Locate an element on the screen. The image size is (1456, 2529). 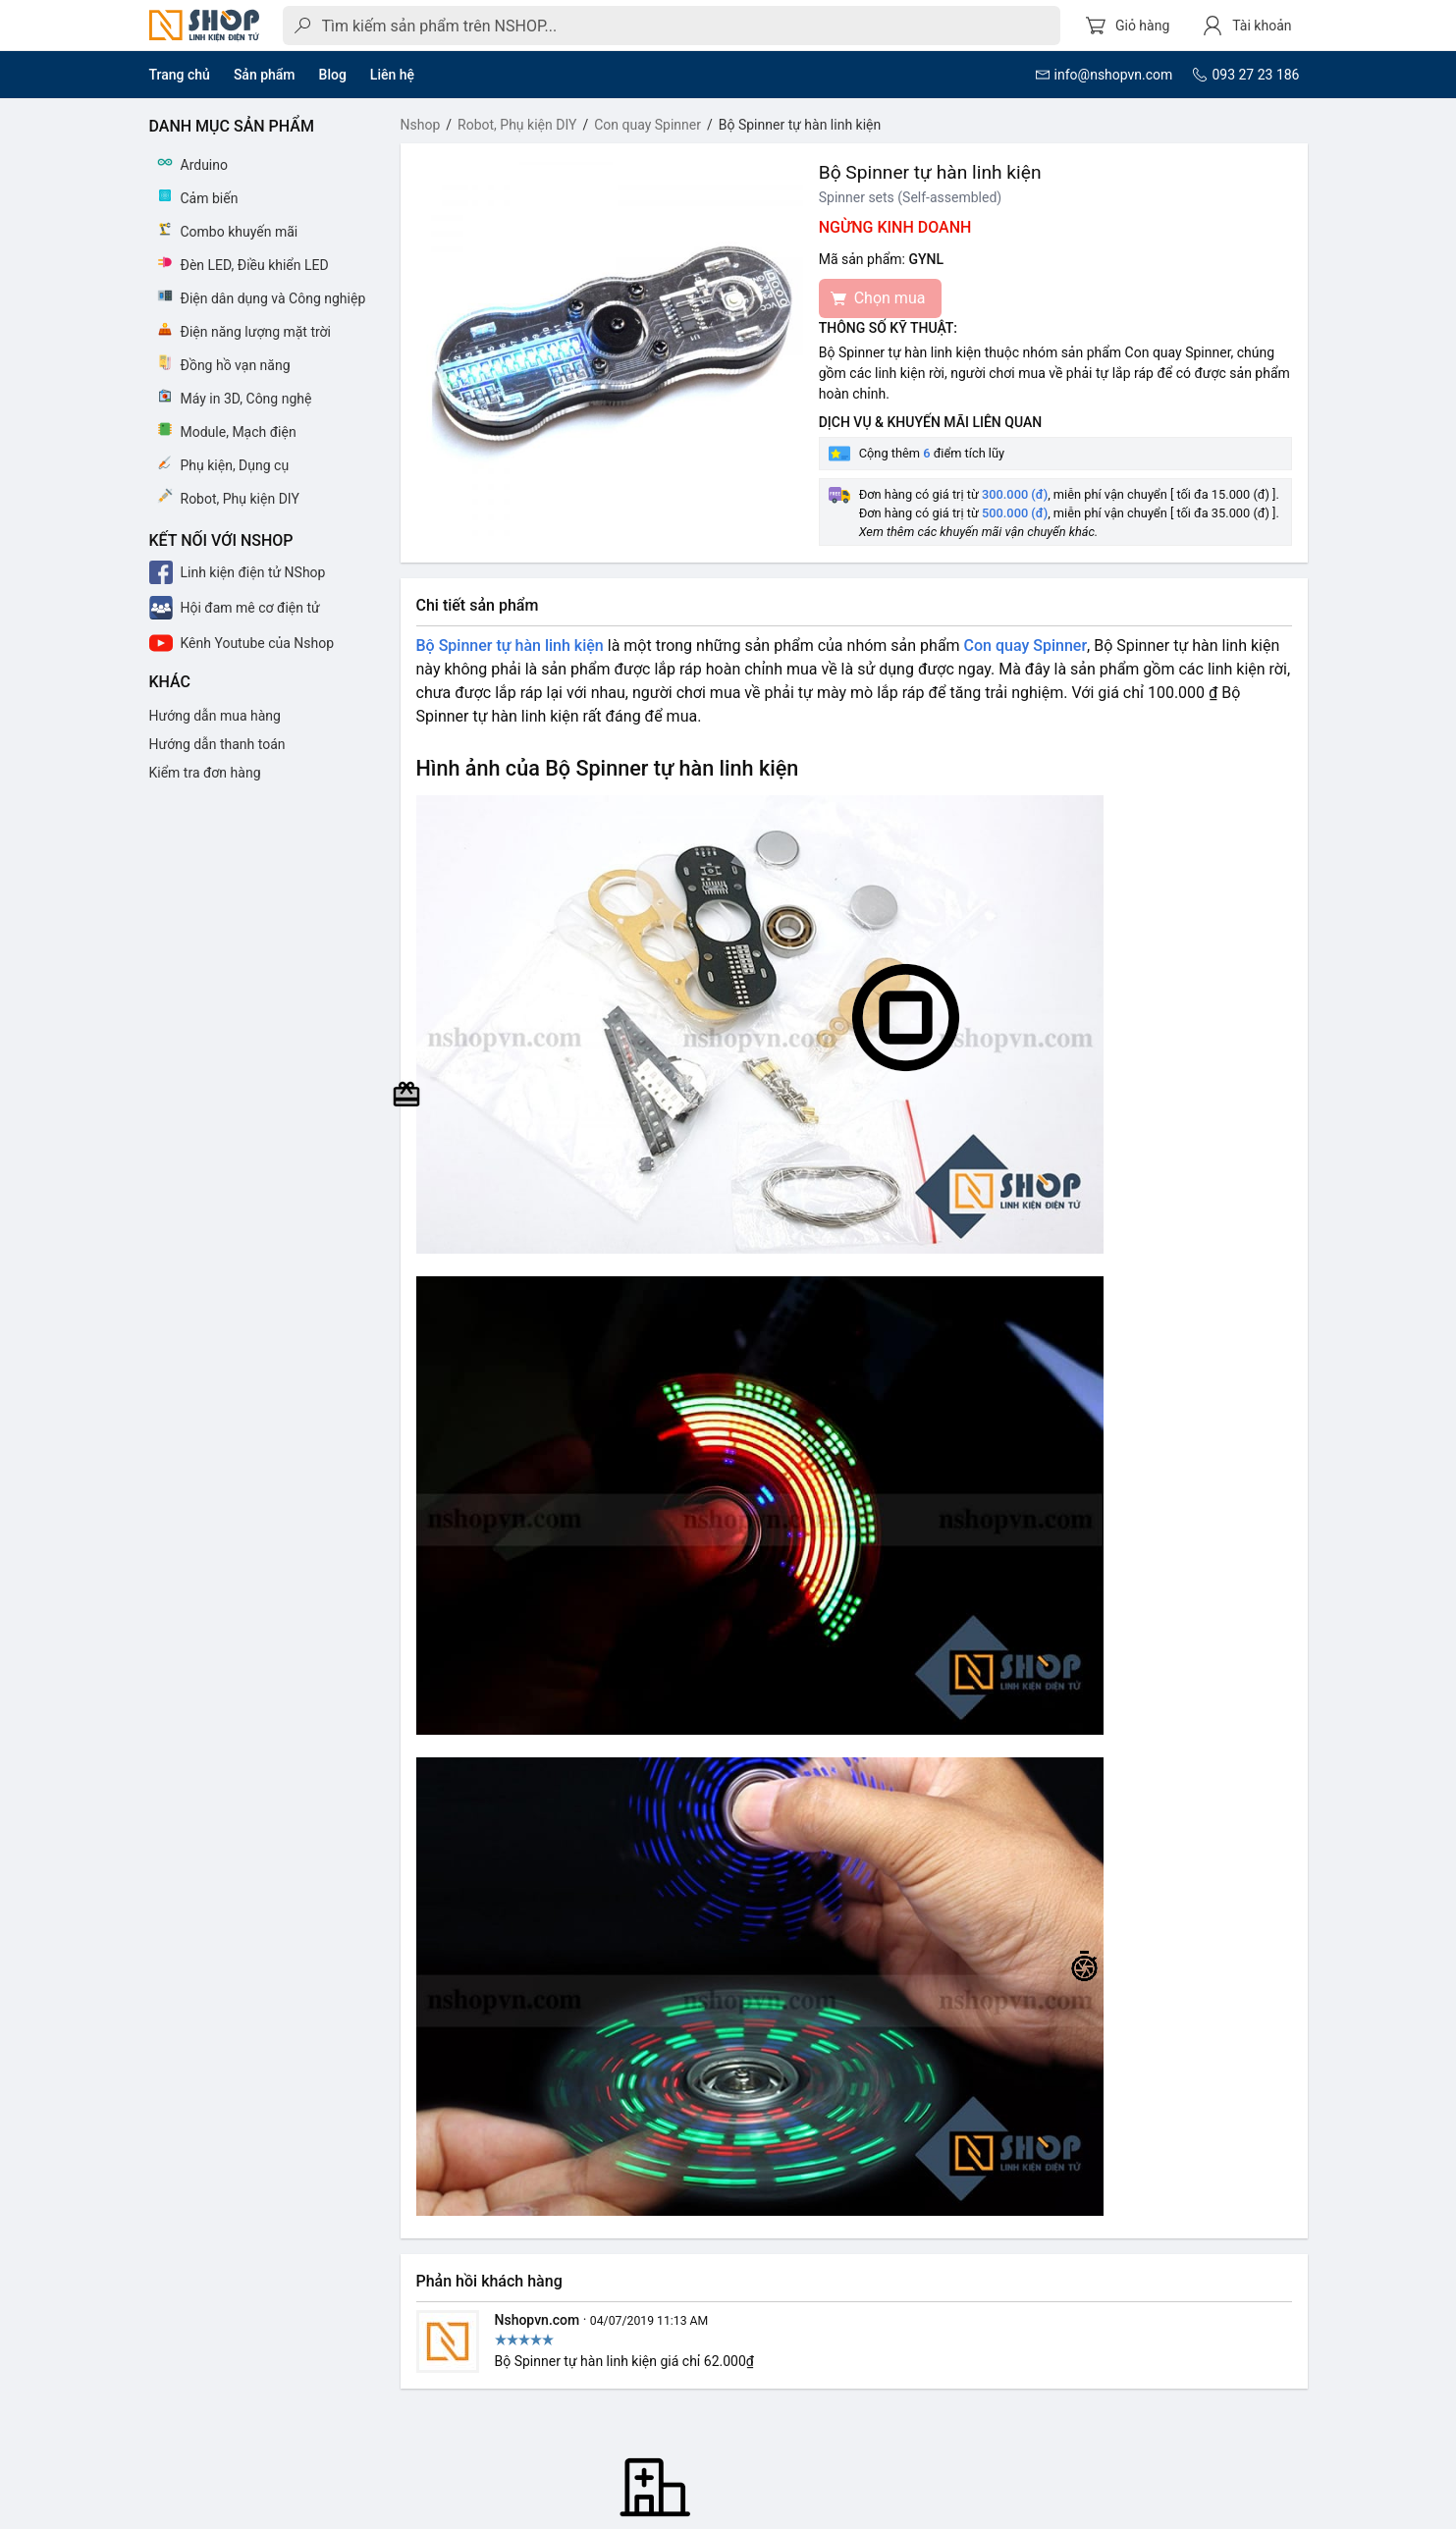
view or redeem a gift card is located at coordinates (406, 1095).